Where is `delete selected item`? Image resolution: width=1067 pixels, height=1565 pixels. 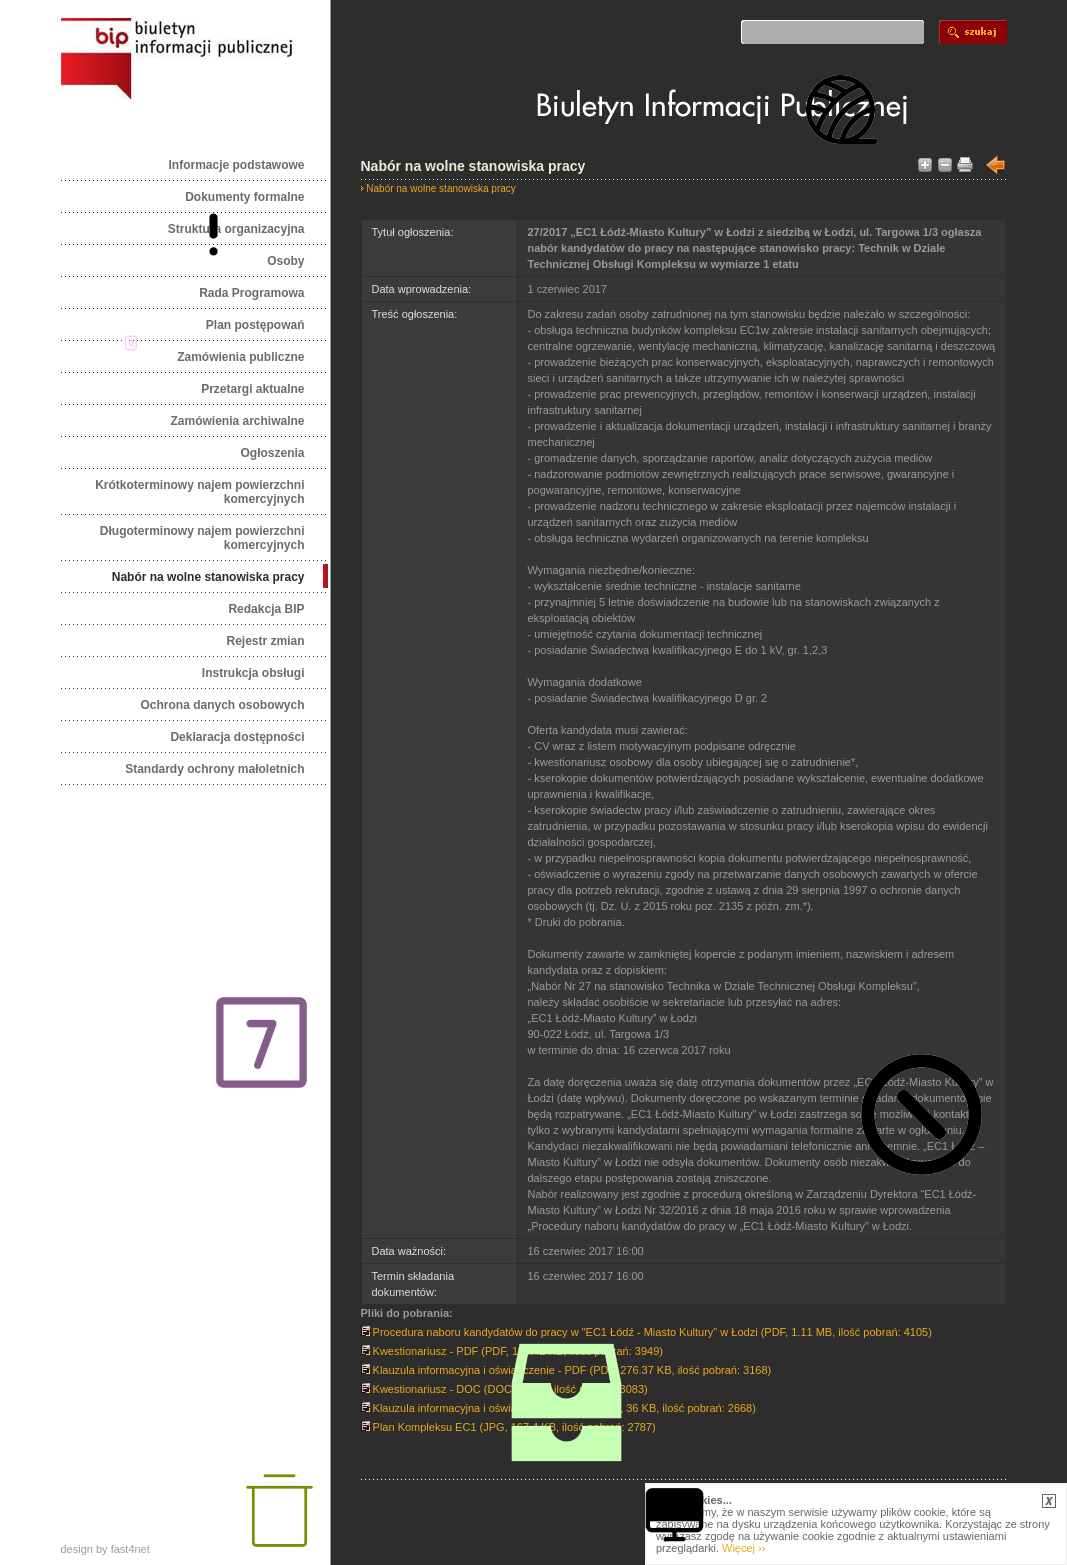
delete selected item is located at coordinates (279, 1513).